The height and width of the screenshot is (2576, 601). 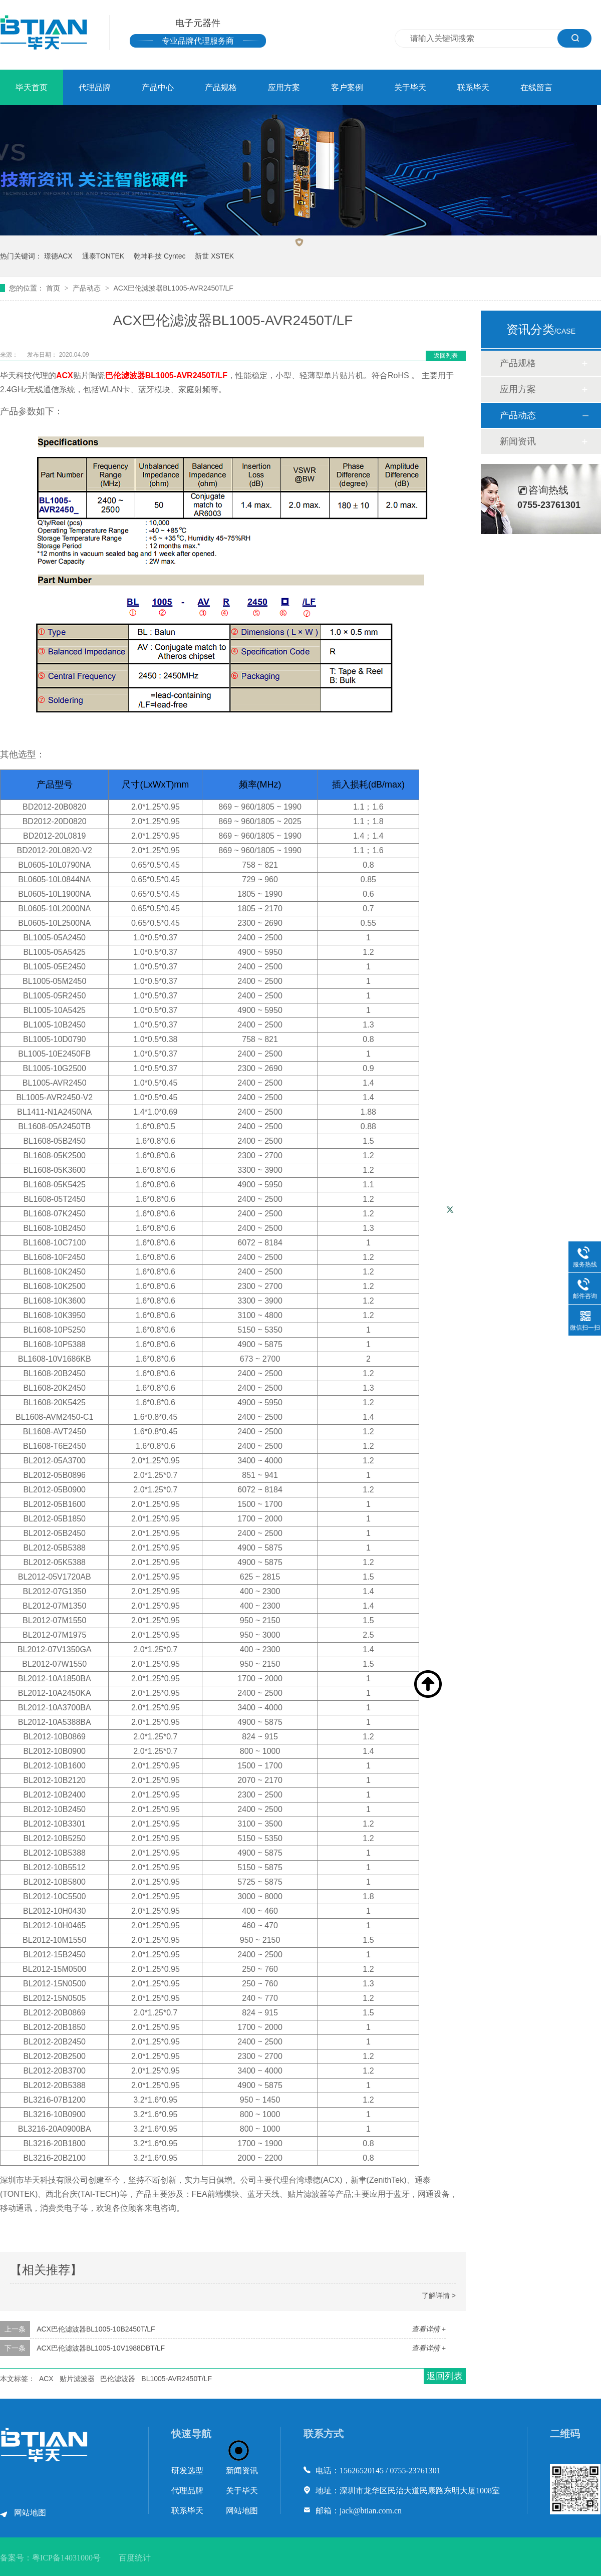 What do you see at coordinates (238, 2450) in the screenshot?
I see `select this option (radio button)` at bounding box center [238, 2450].